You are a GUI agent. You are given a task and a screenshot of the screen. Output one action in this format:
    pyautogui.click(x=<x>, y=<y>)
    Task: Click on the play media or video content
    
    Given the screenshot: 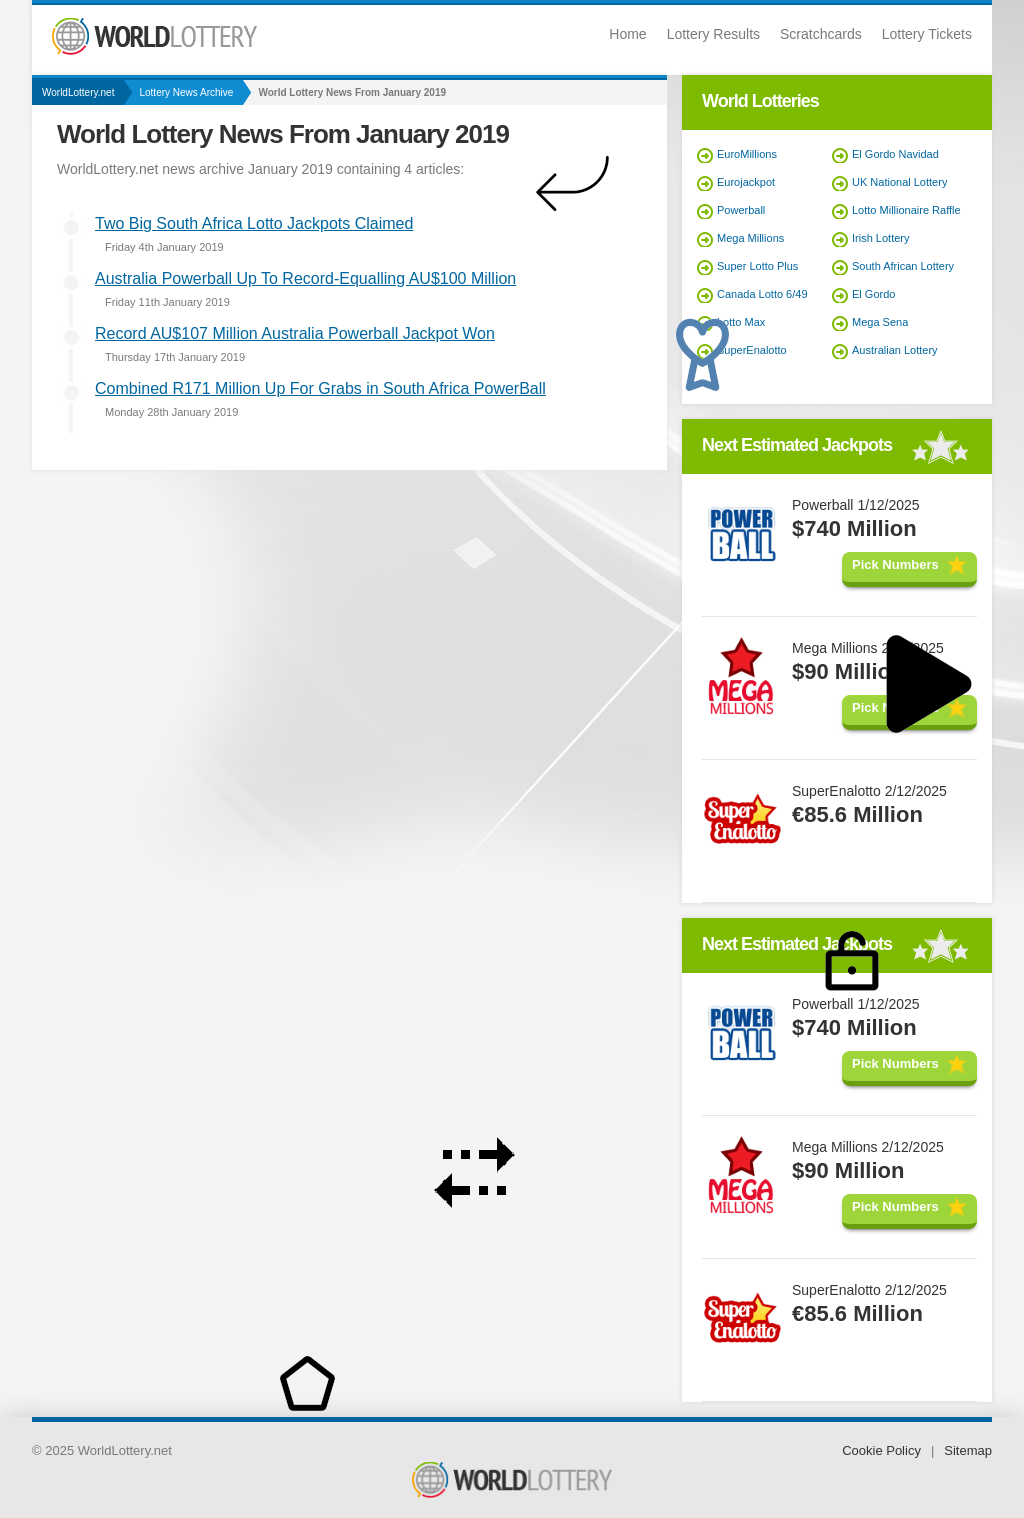 What is the action you would take?
    pyautogui.click(x=929, y=684)
    